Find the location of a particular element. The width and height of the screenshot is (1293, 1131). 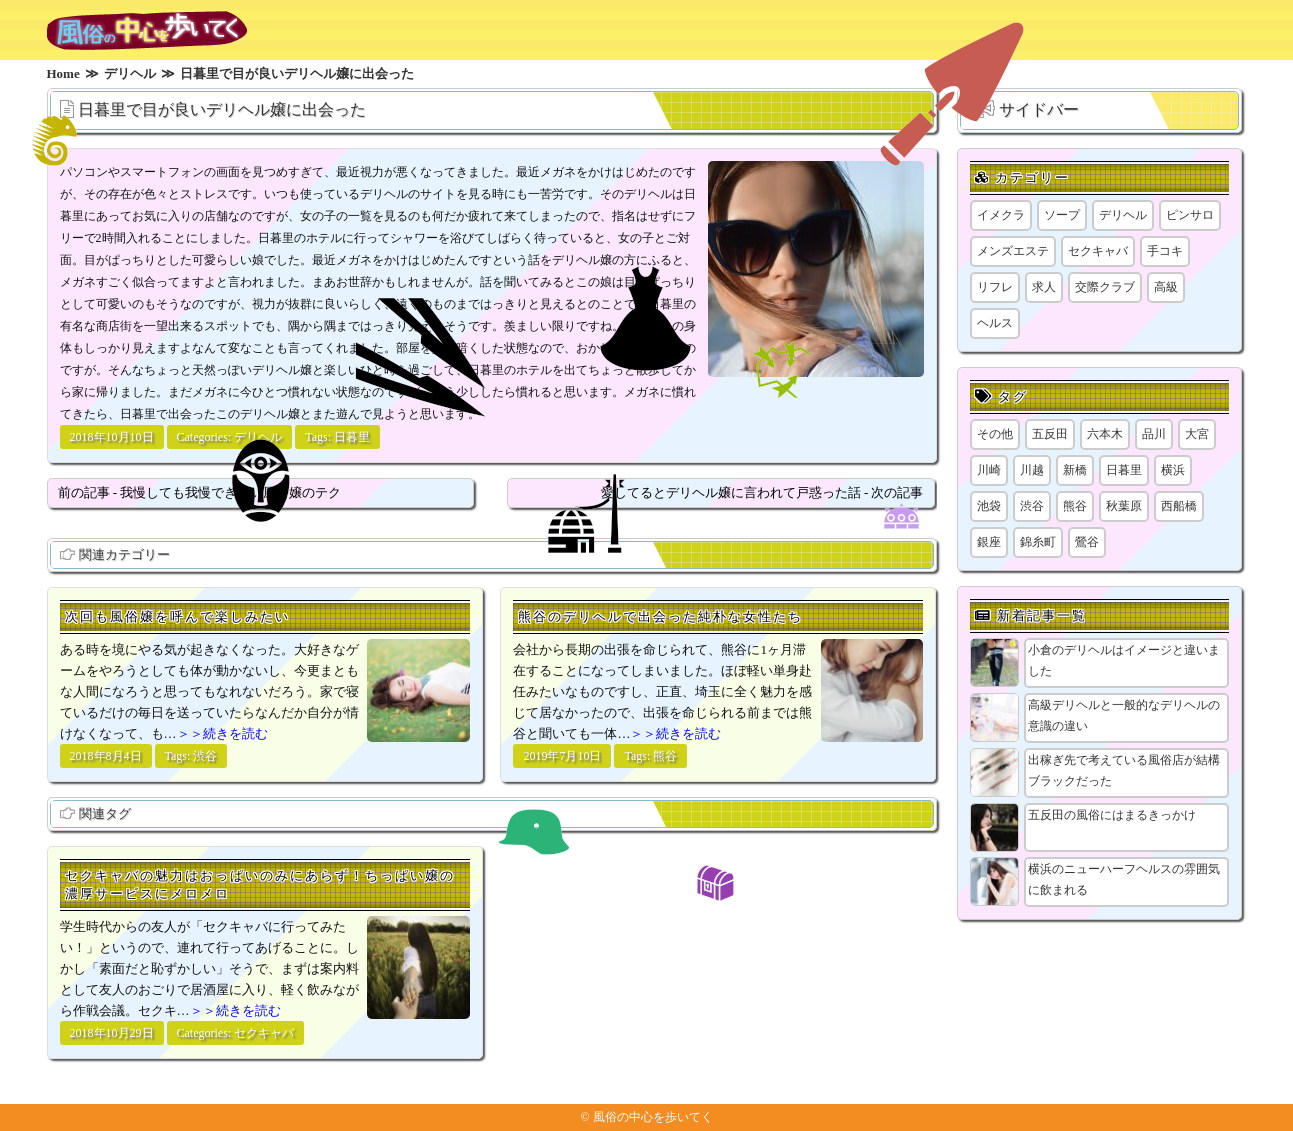

toggle theme or appearance settings is located at coordinates (54, 140).